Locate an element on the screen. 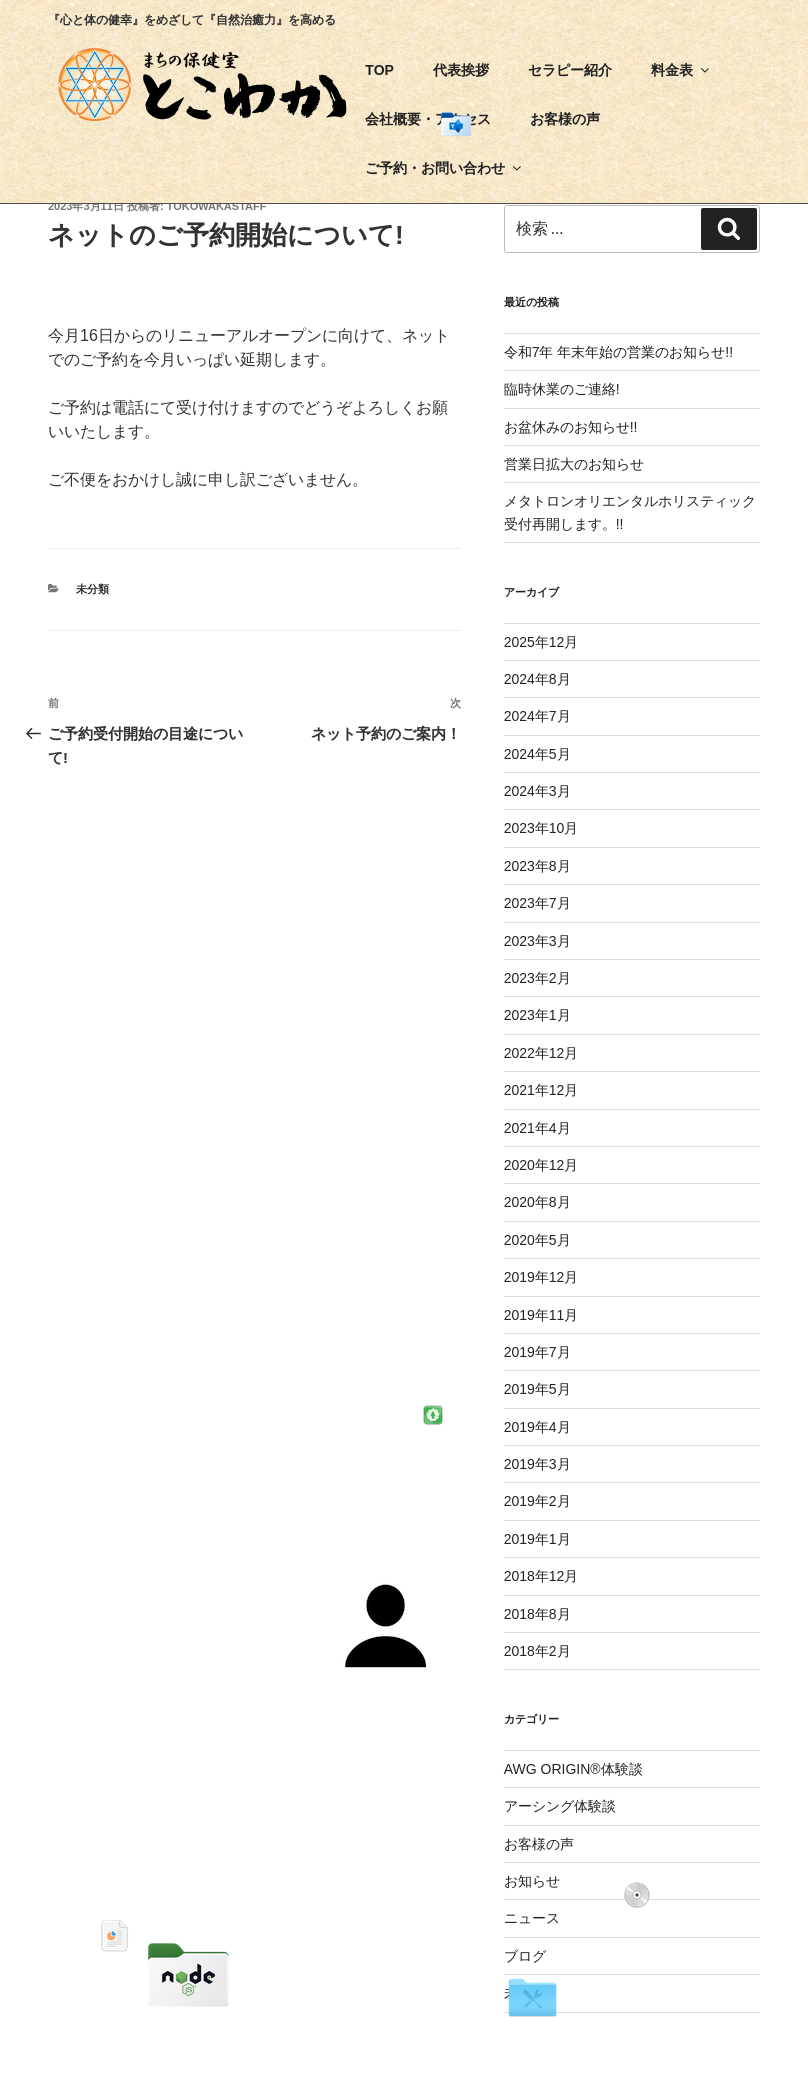 This screenshot has width=808, height=2083. access DVD-ROM drive is located at coordinates (637, 1895).